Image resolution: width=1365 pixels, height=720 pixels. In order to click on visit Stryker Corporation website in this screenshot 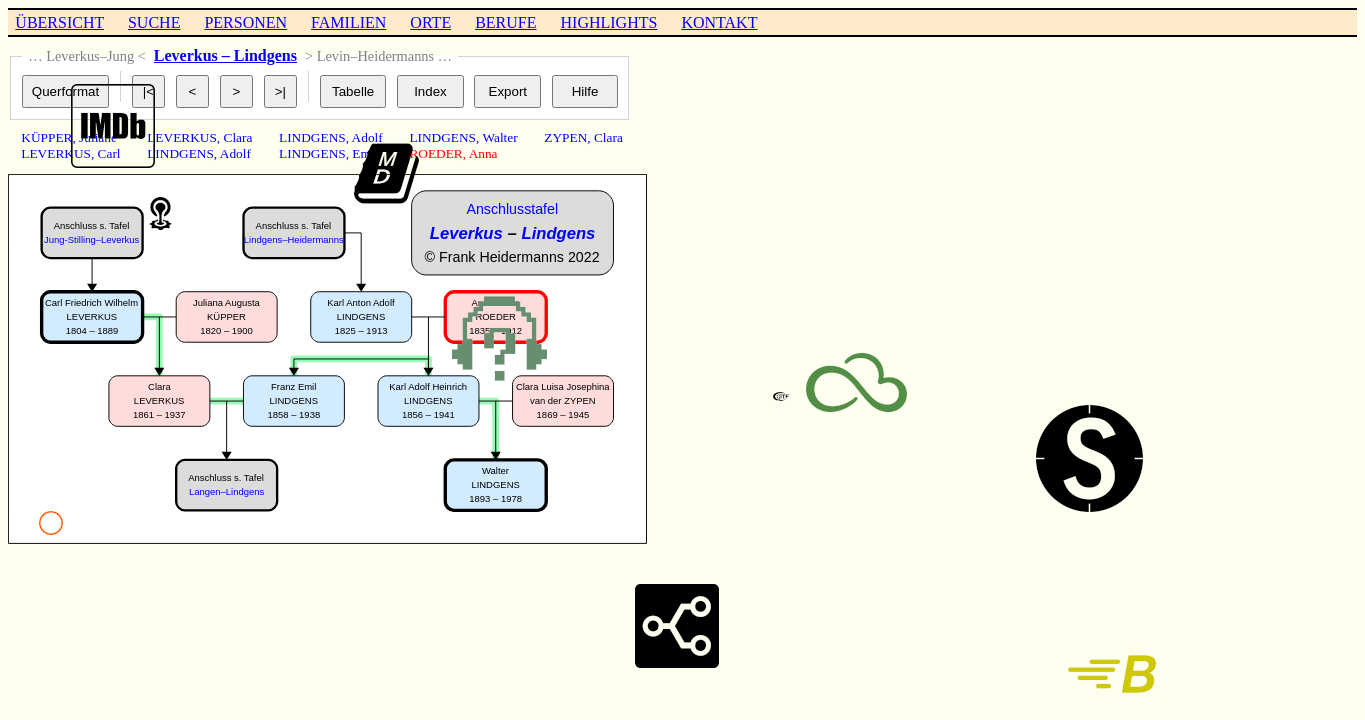, I will do `click(1089, 458)`.